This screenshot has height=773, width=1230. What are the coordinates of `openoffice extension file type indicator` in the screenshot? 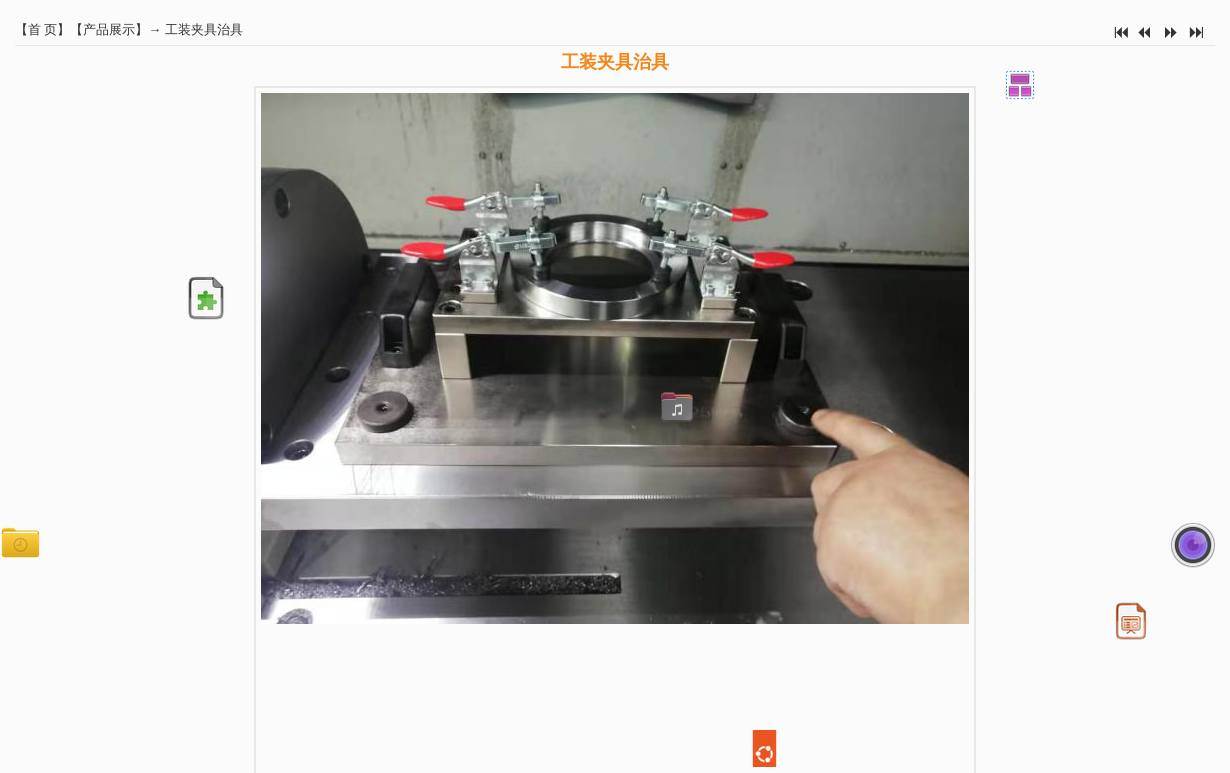 It's located at (206, 298).